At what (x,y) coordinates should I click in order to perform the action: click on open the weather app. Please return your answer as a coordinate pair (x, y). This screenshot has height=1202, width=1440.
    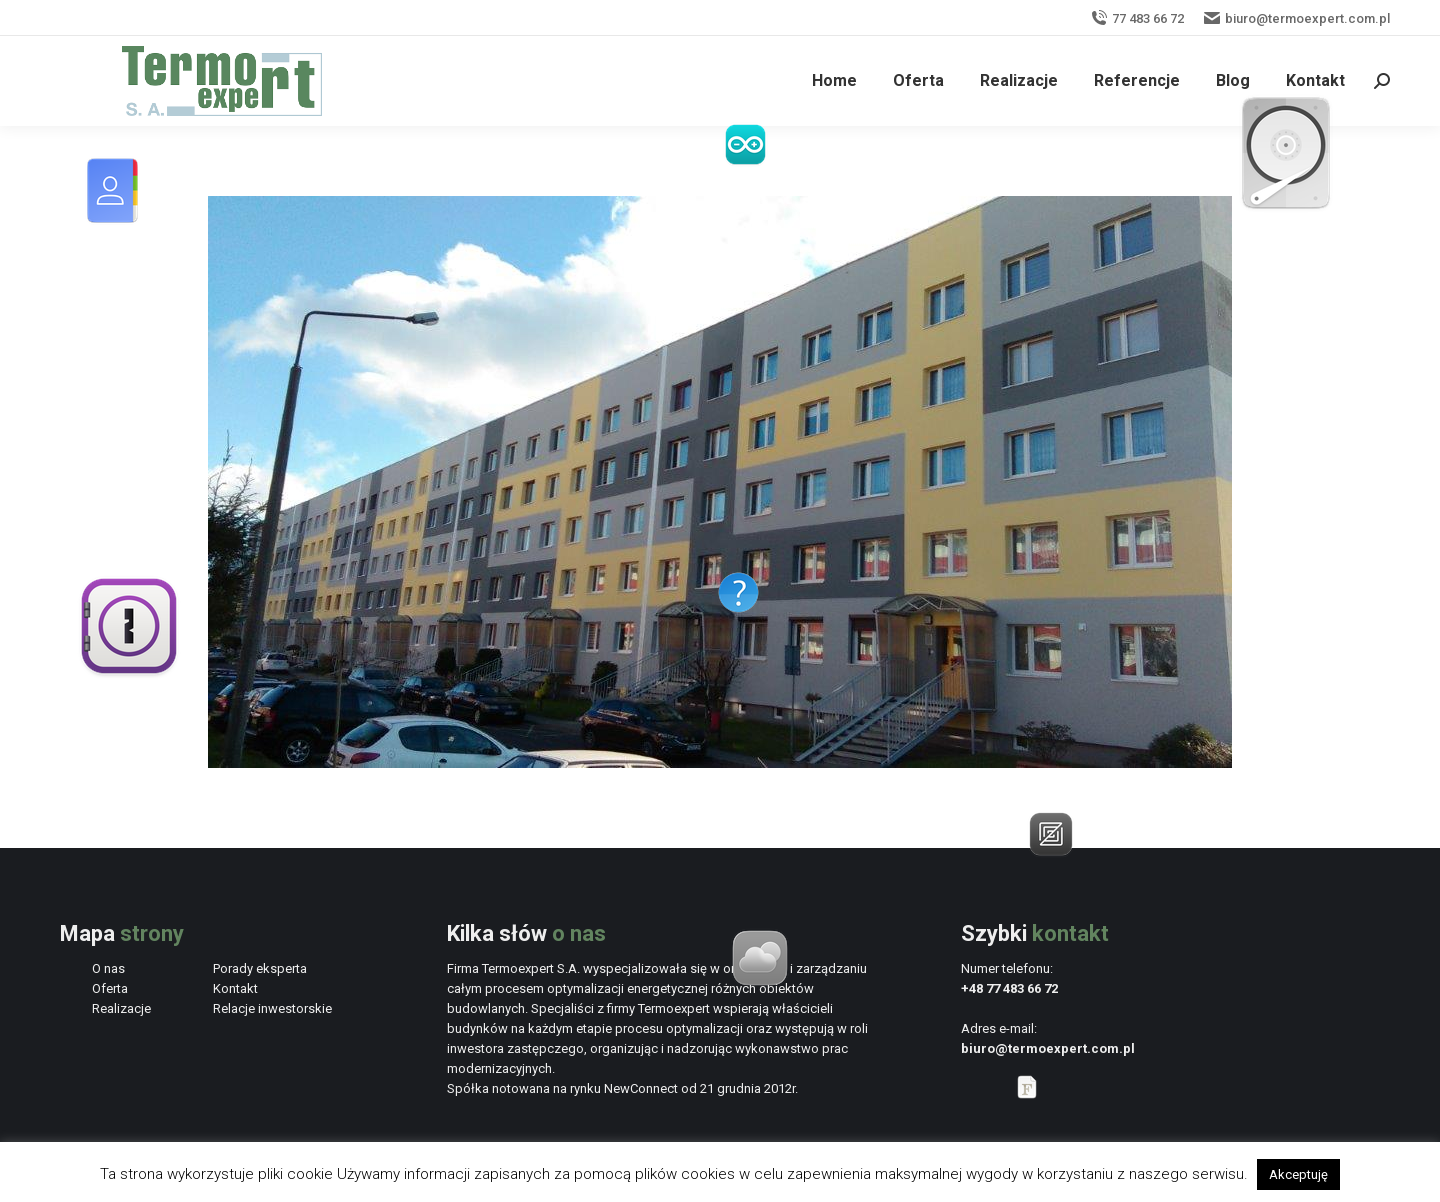
    Looking at the image, I should click on (760, 958).